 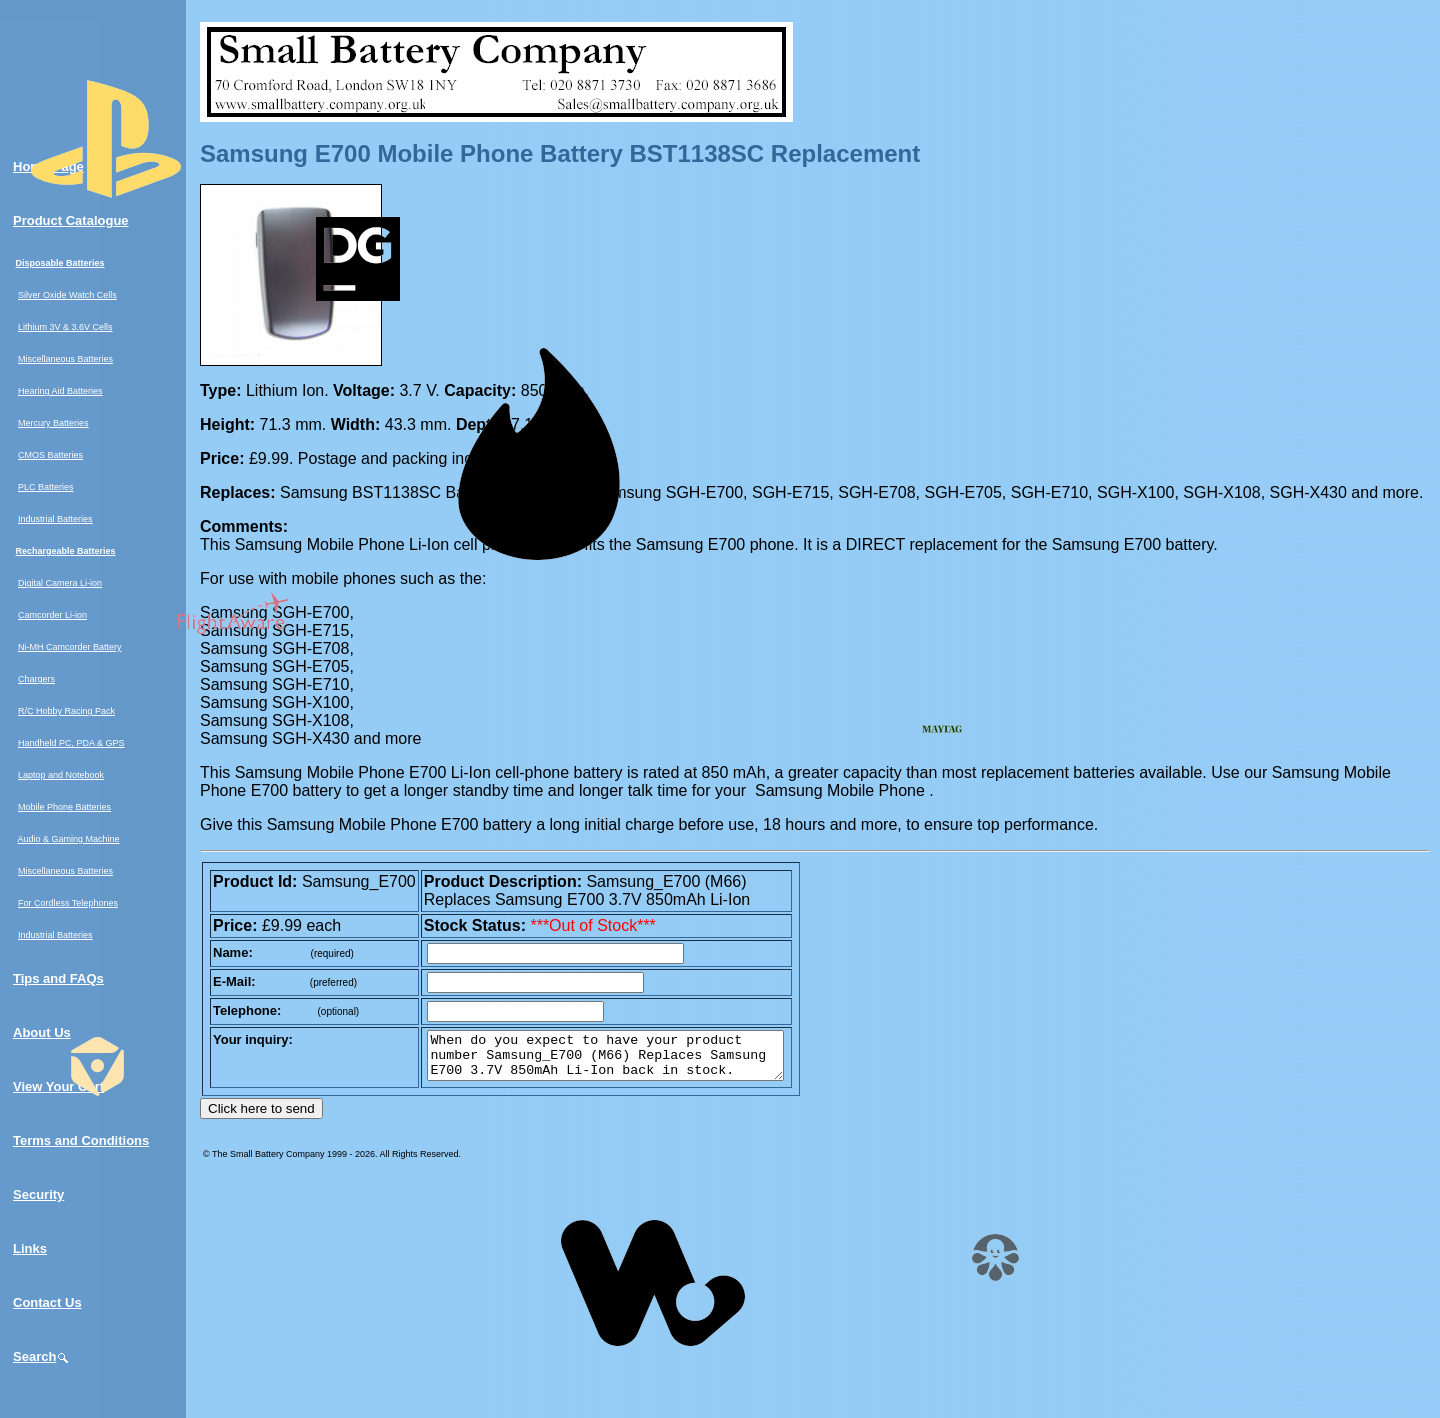 I want to click on playstation brand logo, so click(x=106, y=139).